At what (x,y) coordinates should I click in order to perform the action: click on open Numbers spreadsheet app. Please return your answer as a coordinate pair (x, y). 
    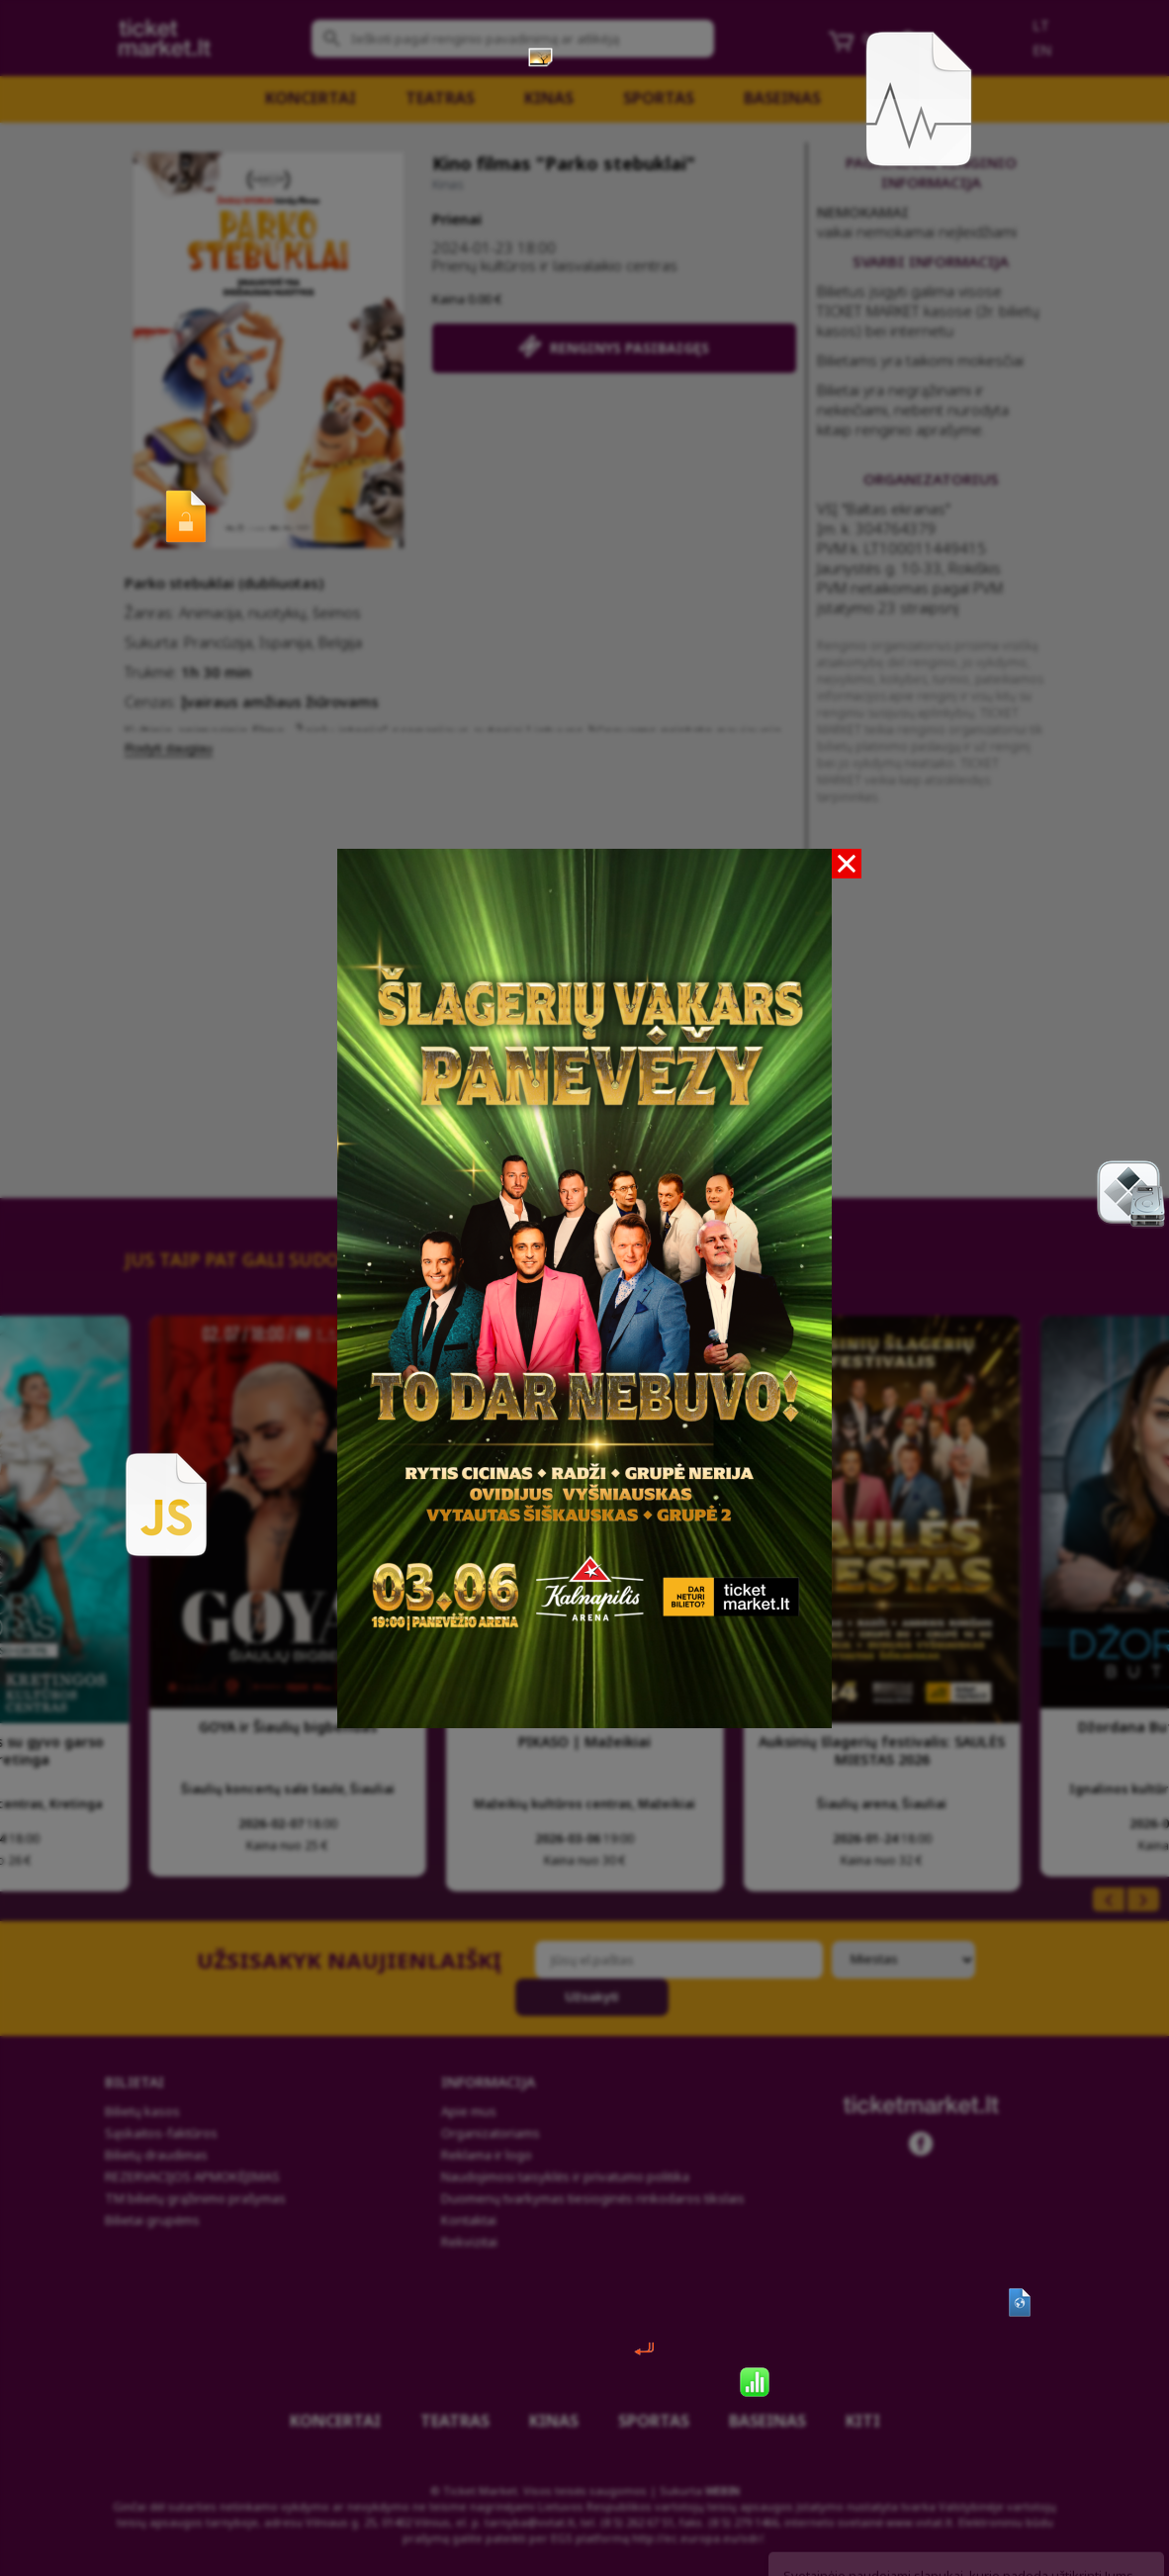
    Looking at the image, I should click on (755, 2382).